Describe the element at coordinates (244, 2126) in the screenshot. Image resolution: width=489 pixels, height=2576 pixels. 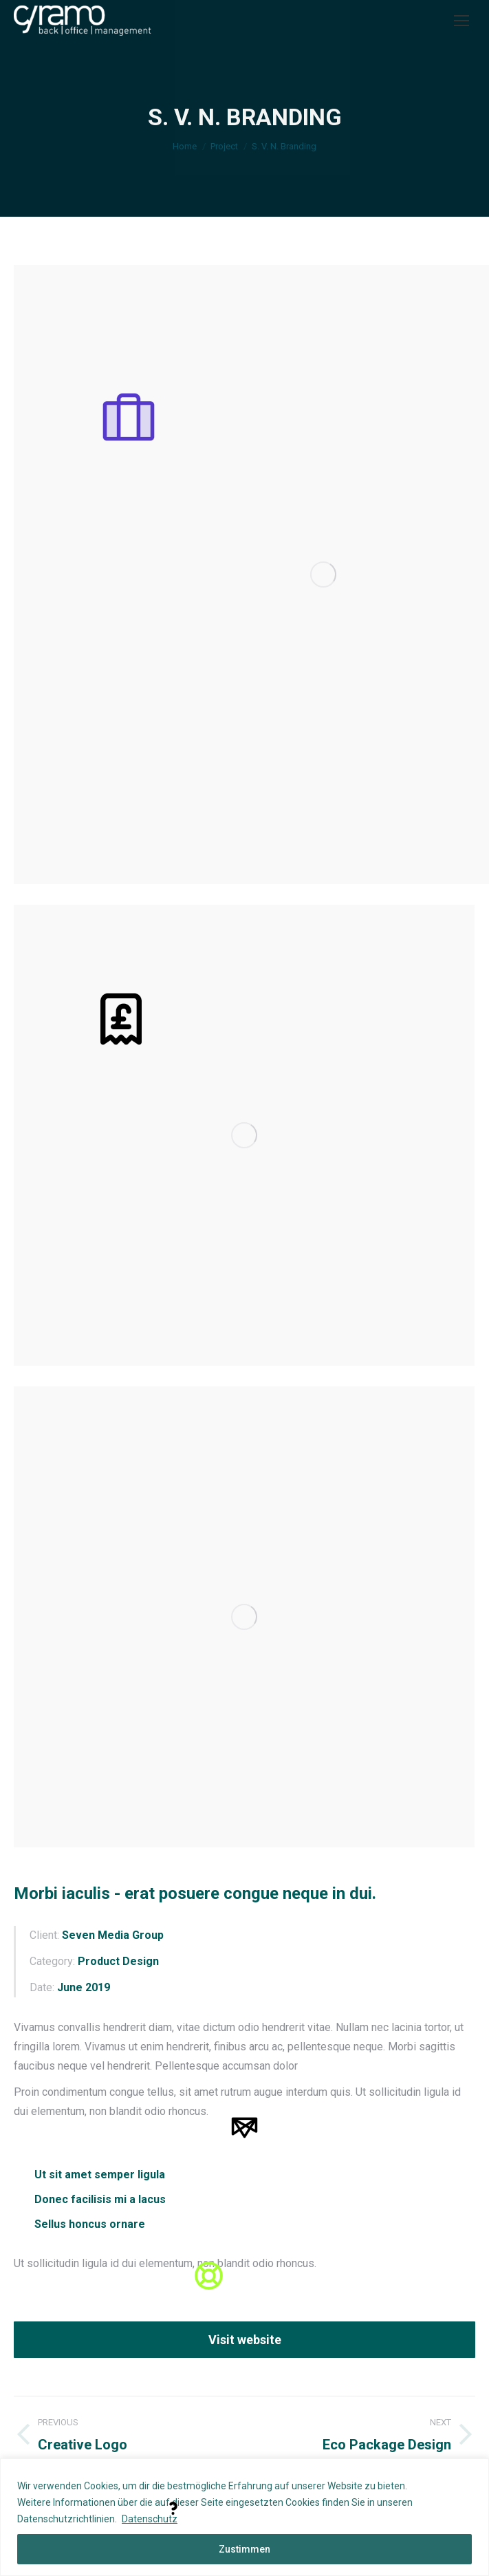
I see `access DC/OS dashboard or services` at that location.